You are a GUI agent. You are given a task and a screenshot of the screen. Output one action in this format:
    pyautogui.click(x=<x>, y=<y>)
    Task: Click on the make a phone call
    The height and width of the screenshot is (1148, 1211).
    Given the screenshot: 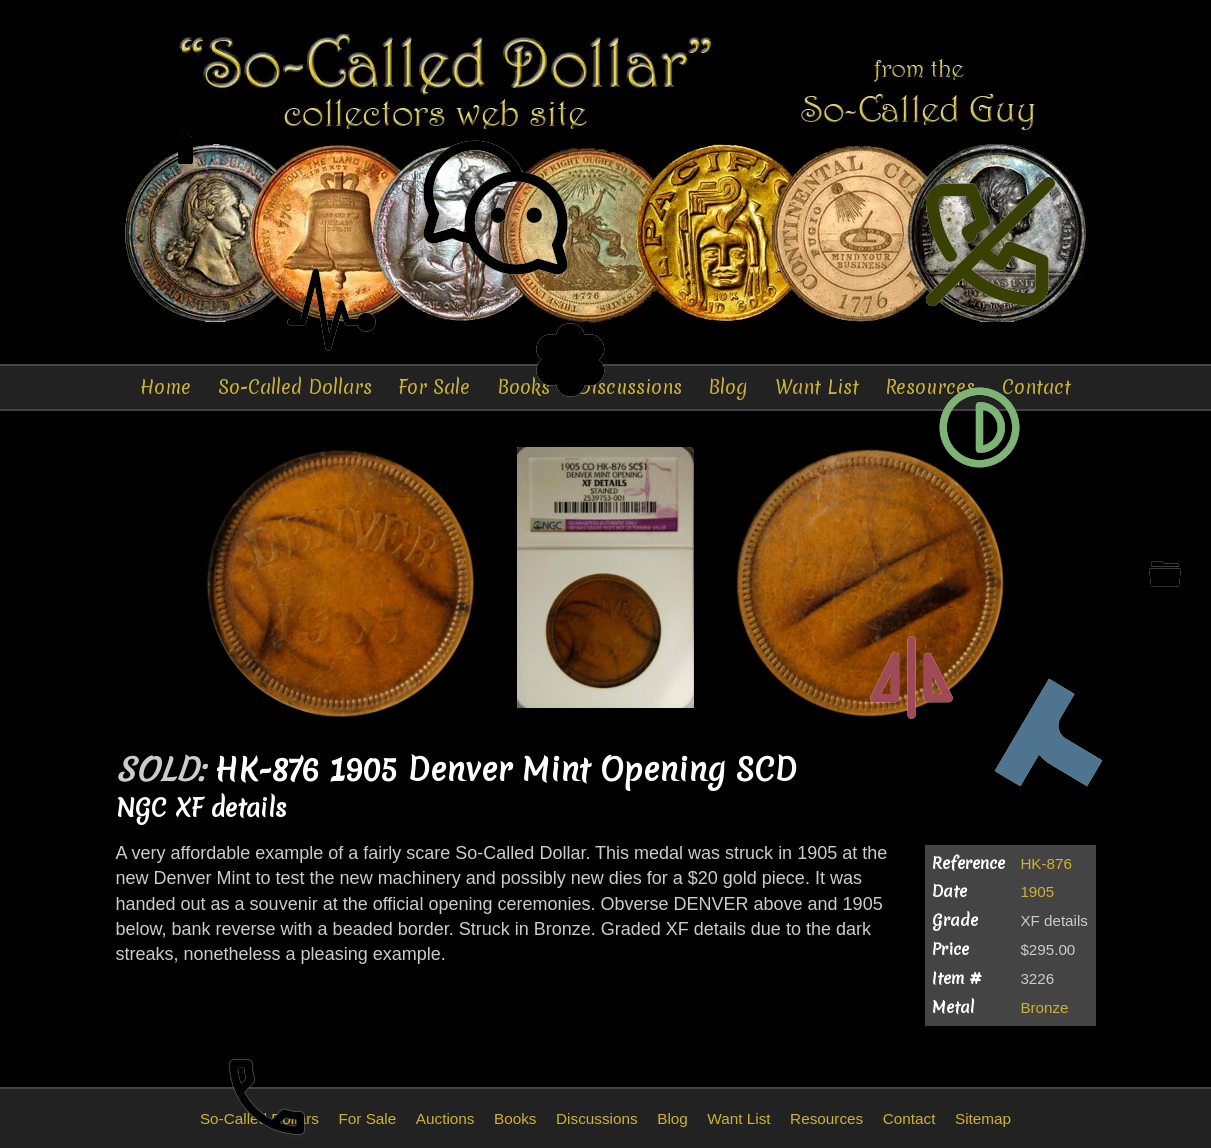 What is the action you would take?
    pyautogui.click(x=267, y=1097)
    